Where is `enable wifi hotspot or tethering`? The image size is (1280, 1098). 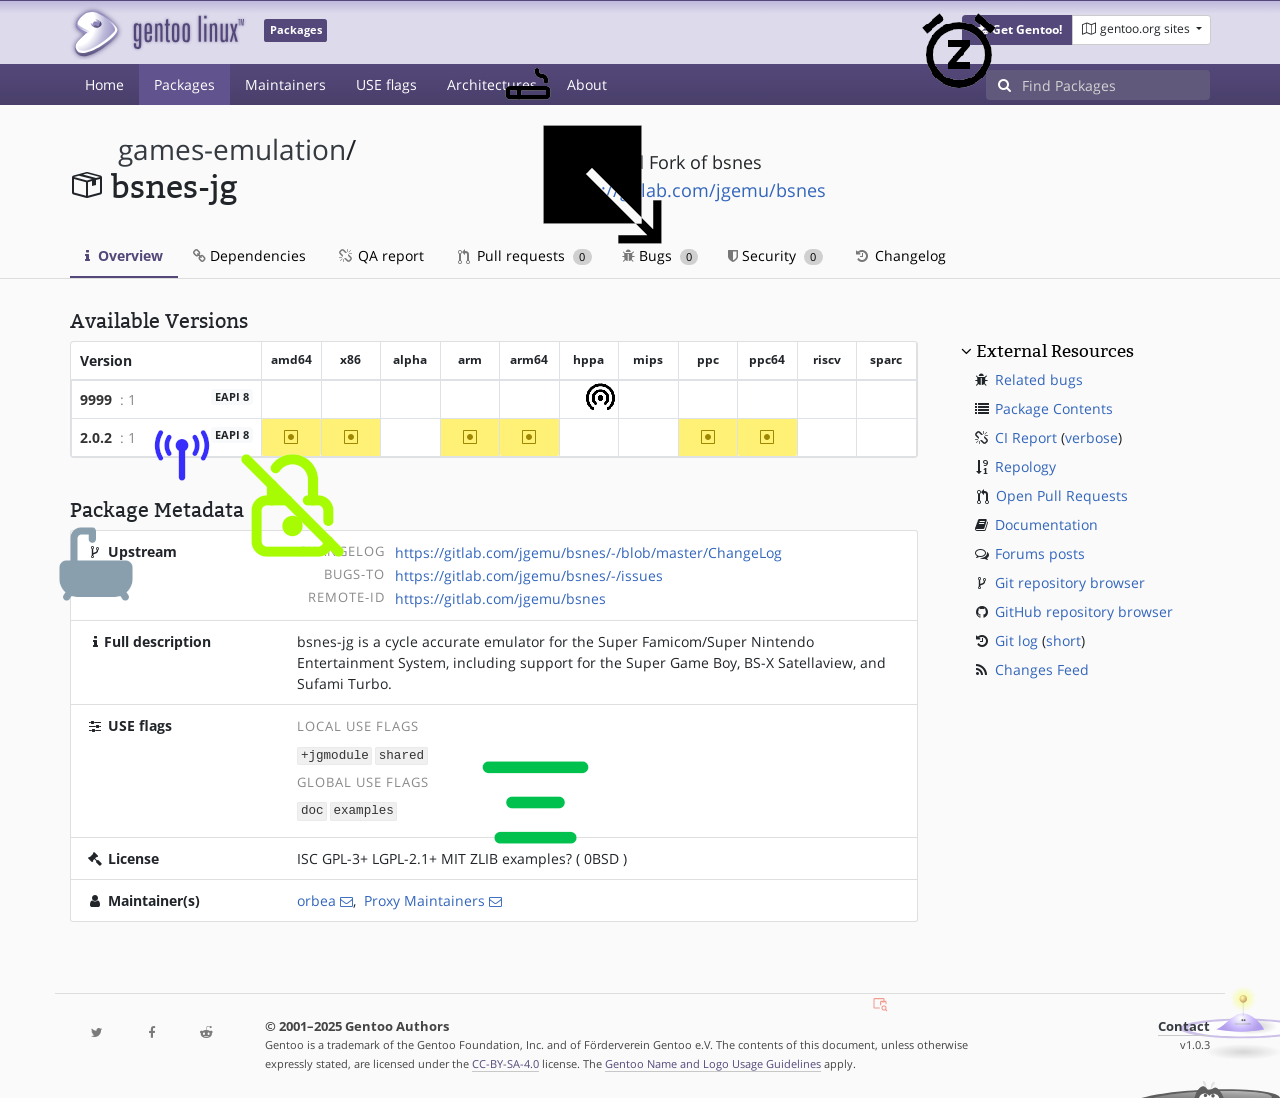
enable wifi hotspot or tethering is located at coordinates (600, 396).